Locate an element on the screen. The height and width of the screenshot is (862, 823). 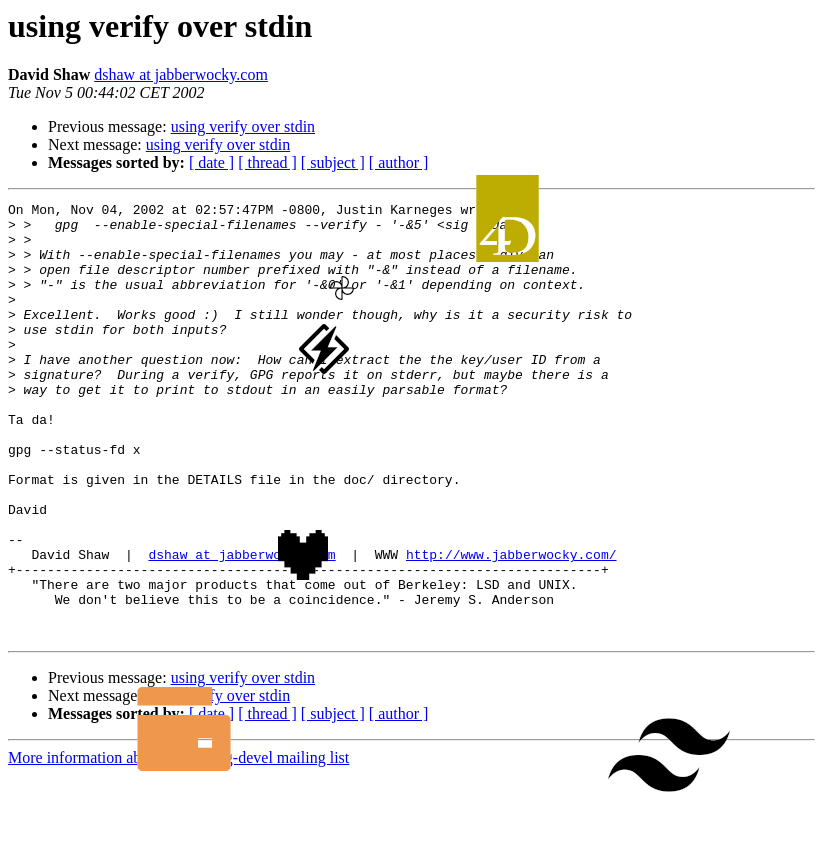
open google photos app is located at coordinates (342, 288).